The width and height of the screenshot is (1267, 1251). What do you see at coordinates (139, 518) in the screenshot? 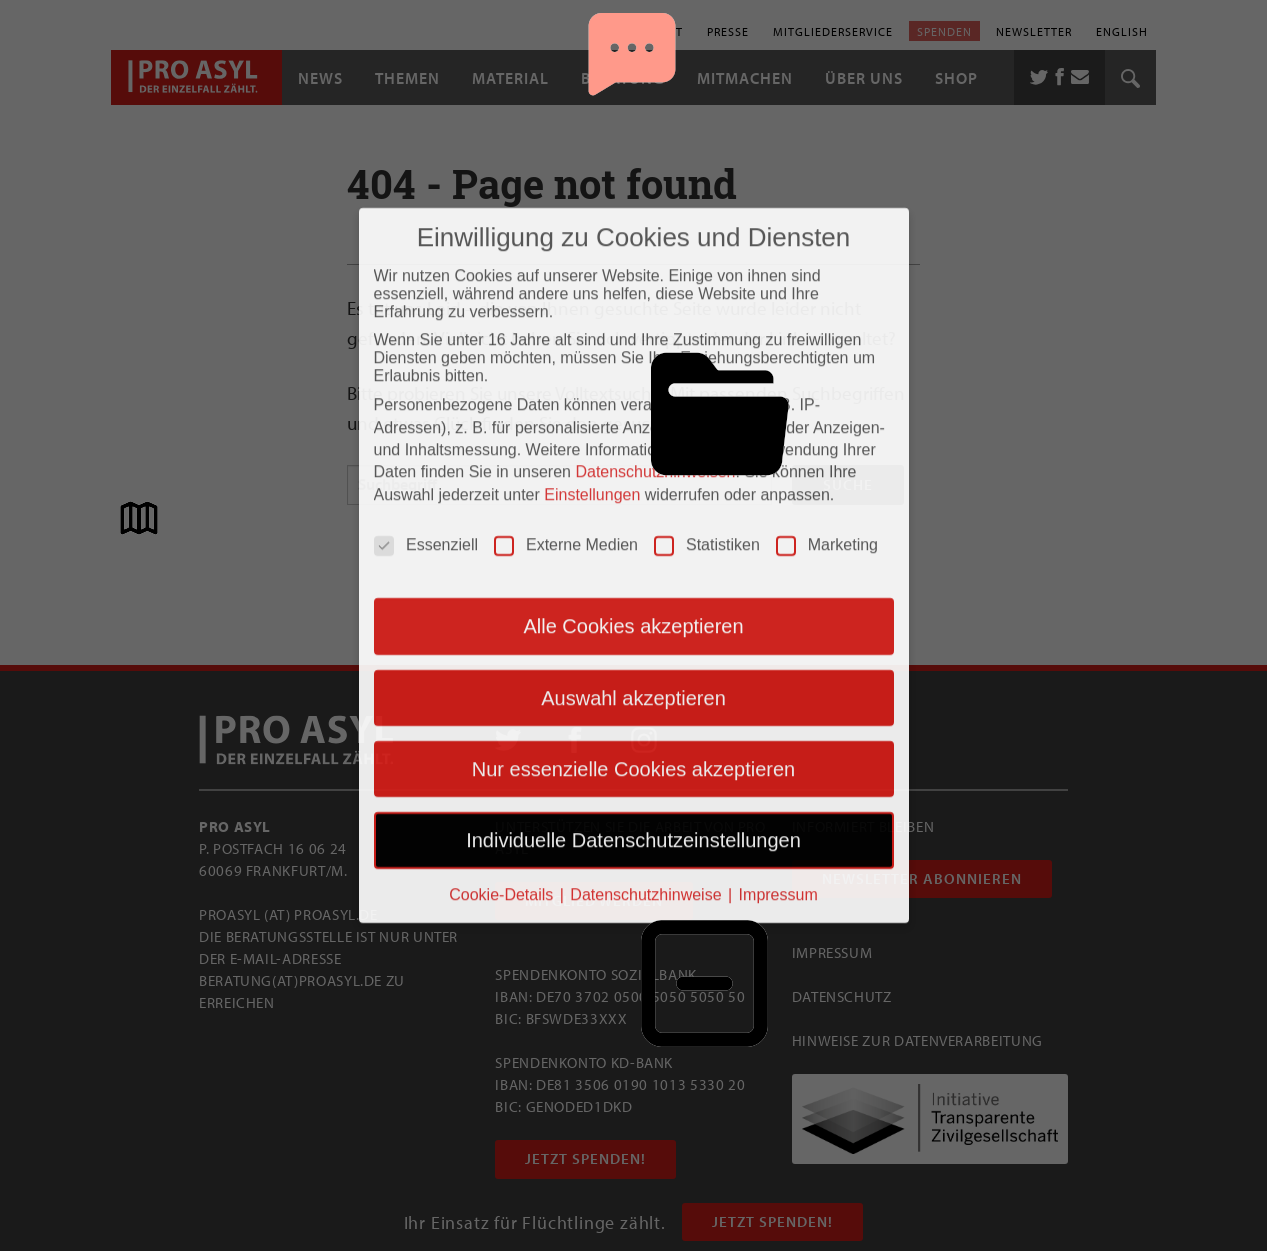
I see `open map view` at bounding box center [139, 518].